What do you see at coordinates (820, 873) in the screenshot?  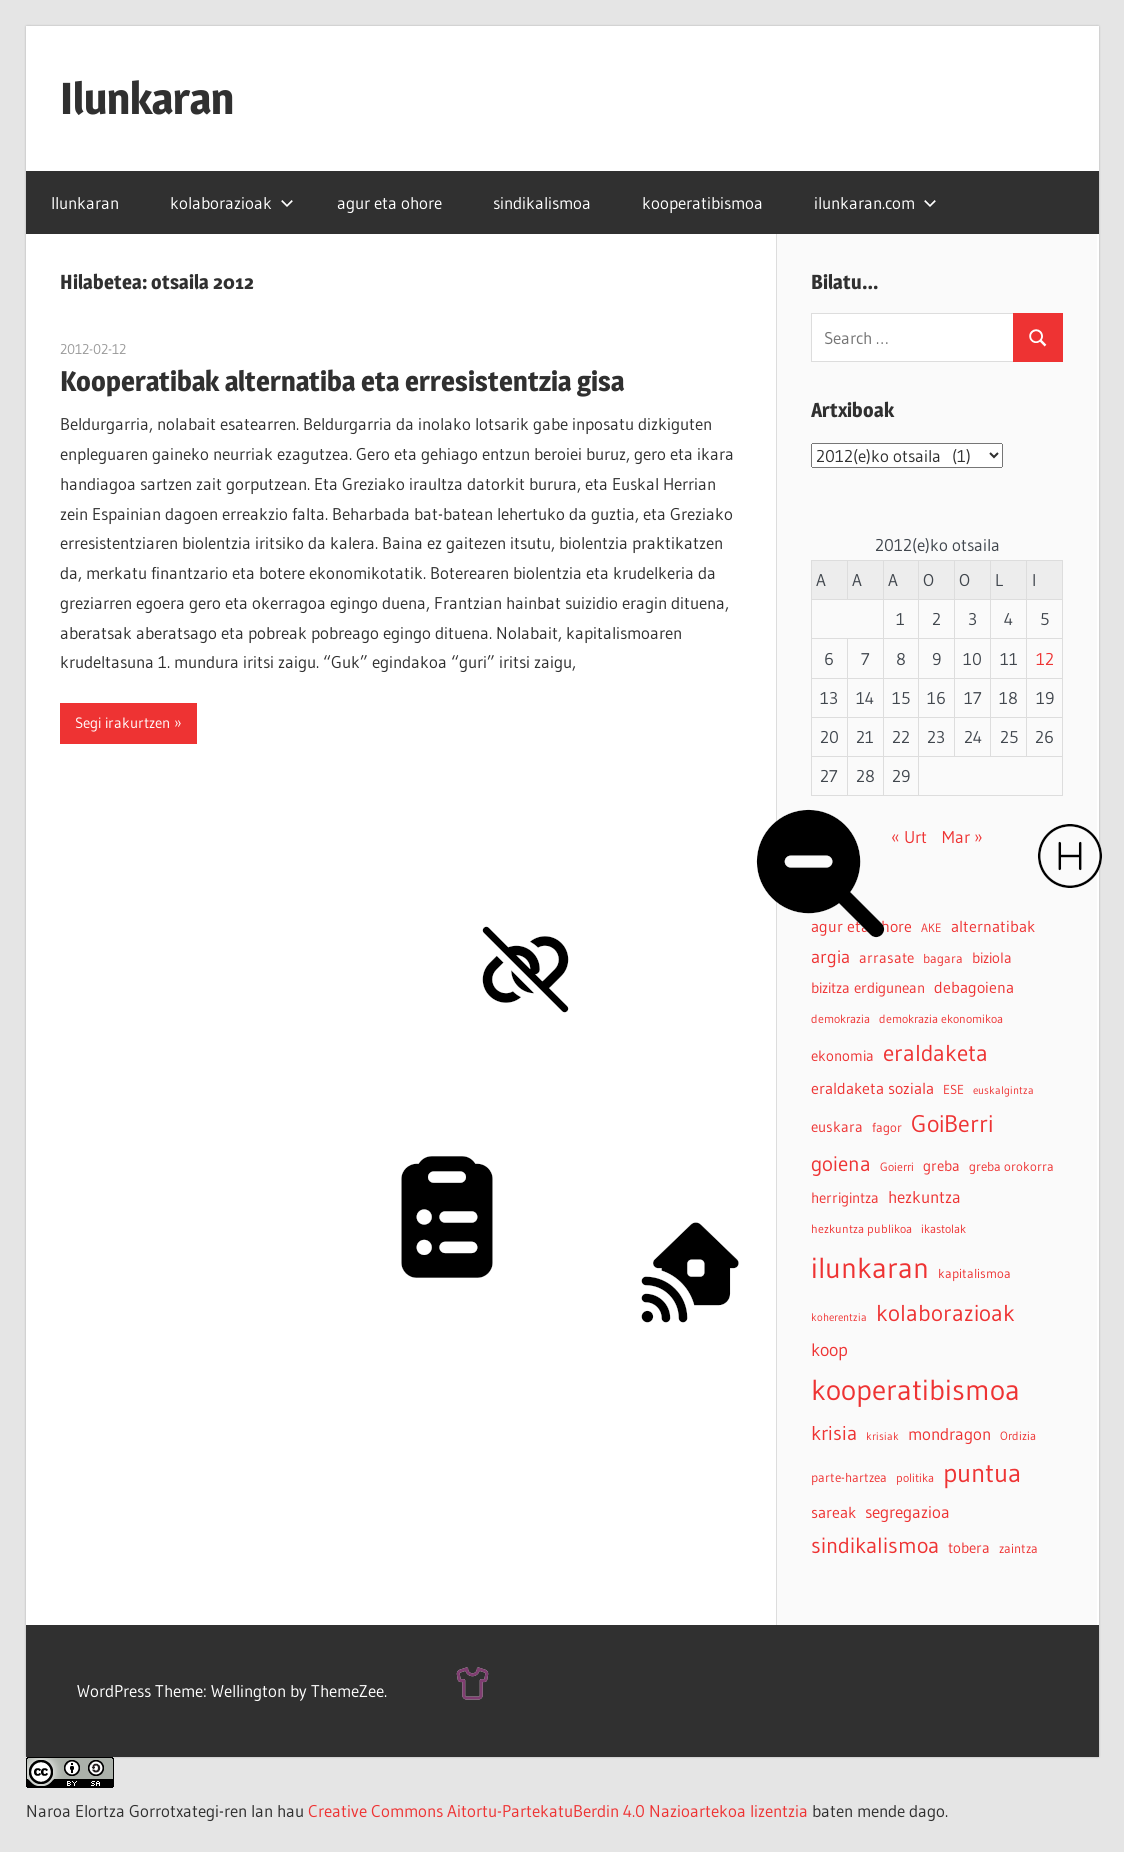 I see `zoom out` at bounding box center [820, 873].